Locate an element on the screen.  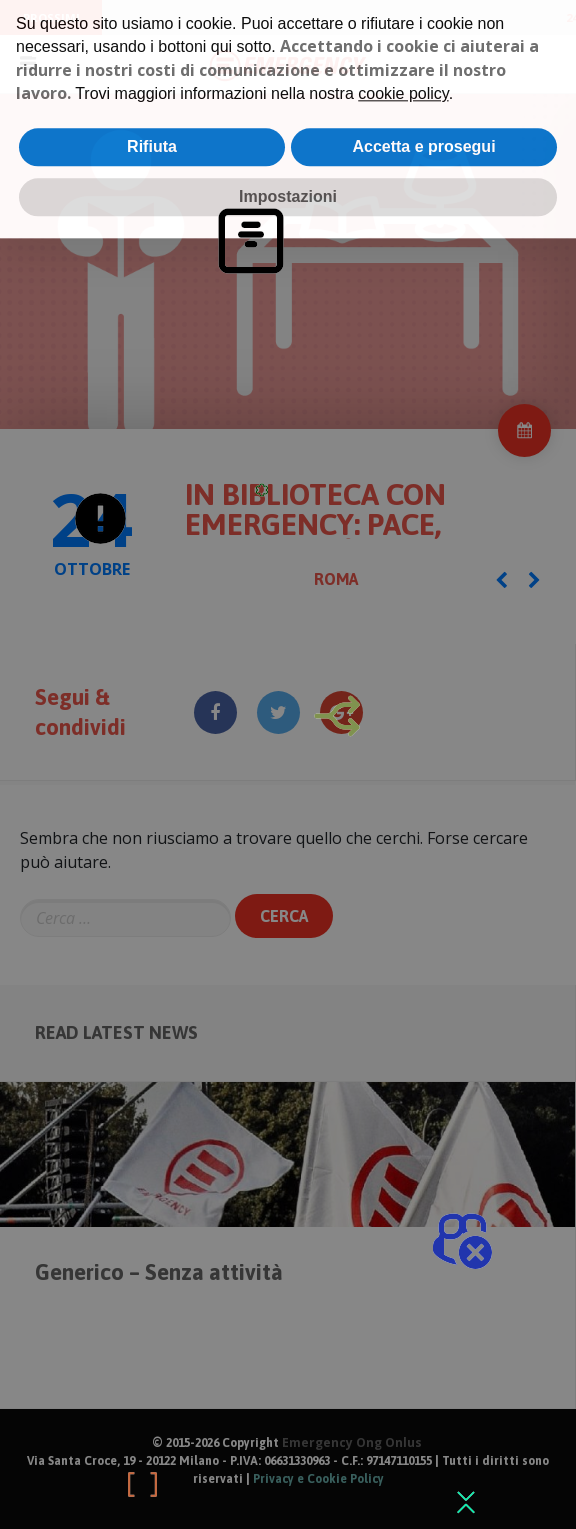
indicates a michelin star rating or award is located at coordinates (262, 490).